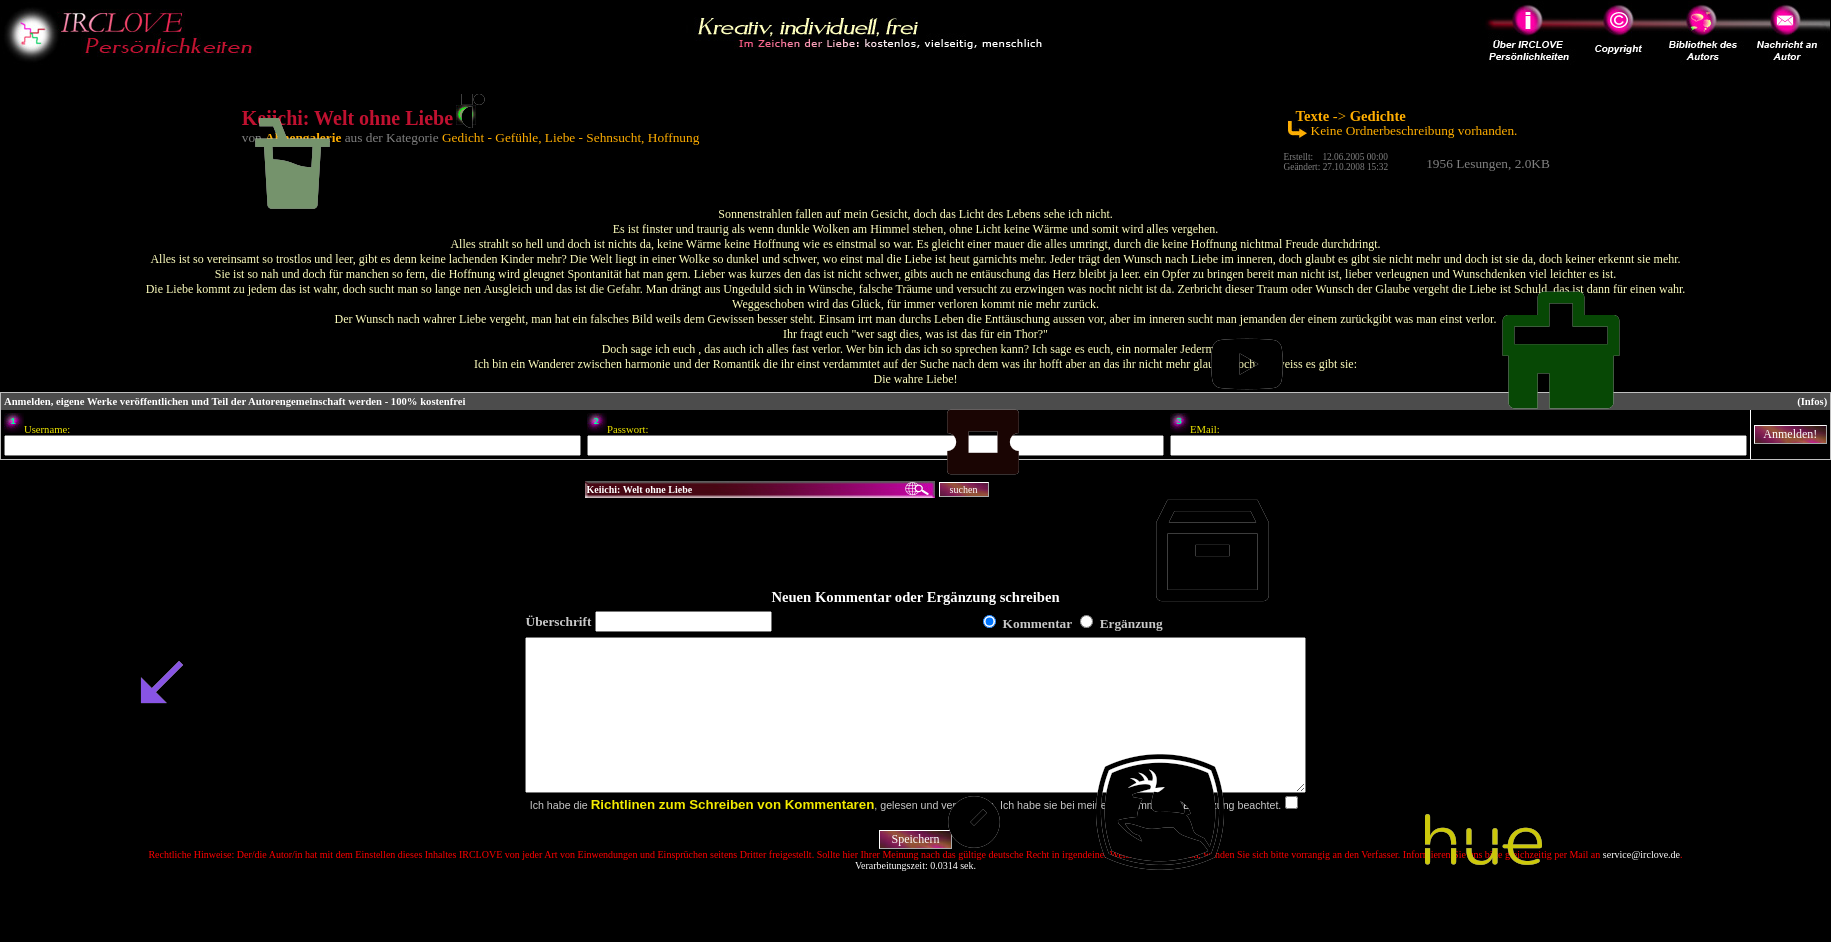  Describe the element at coordinates (1212, 550) in the screenshot. I see `archive items or documents` at that location.